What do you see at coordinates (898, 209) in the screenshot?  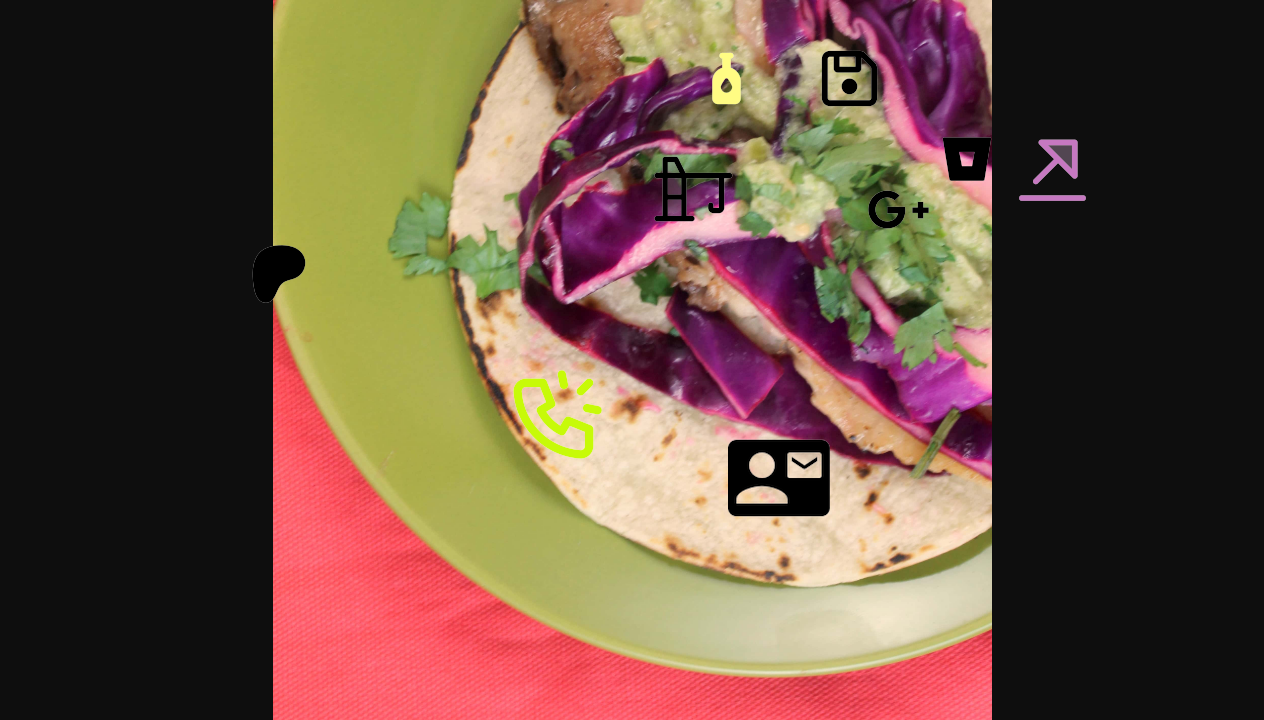 I see `google+ social media logo` at bounding box center [898, 209].